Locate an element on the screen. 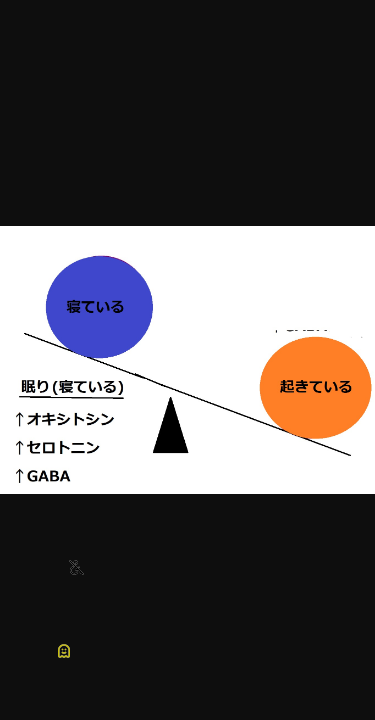 The height and width of the screenshot is (720, 375). accessibility features are turned off is located at coordinates (76, 567).